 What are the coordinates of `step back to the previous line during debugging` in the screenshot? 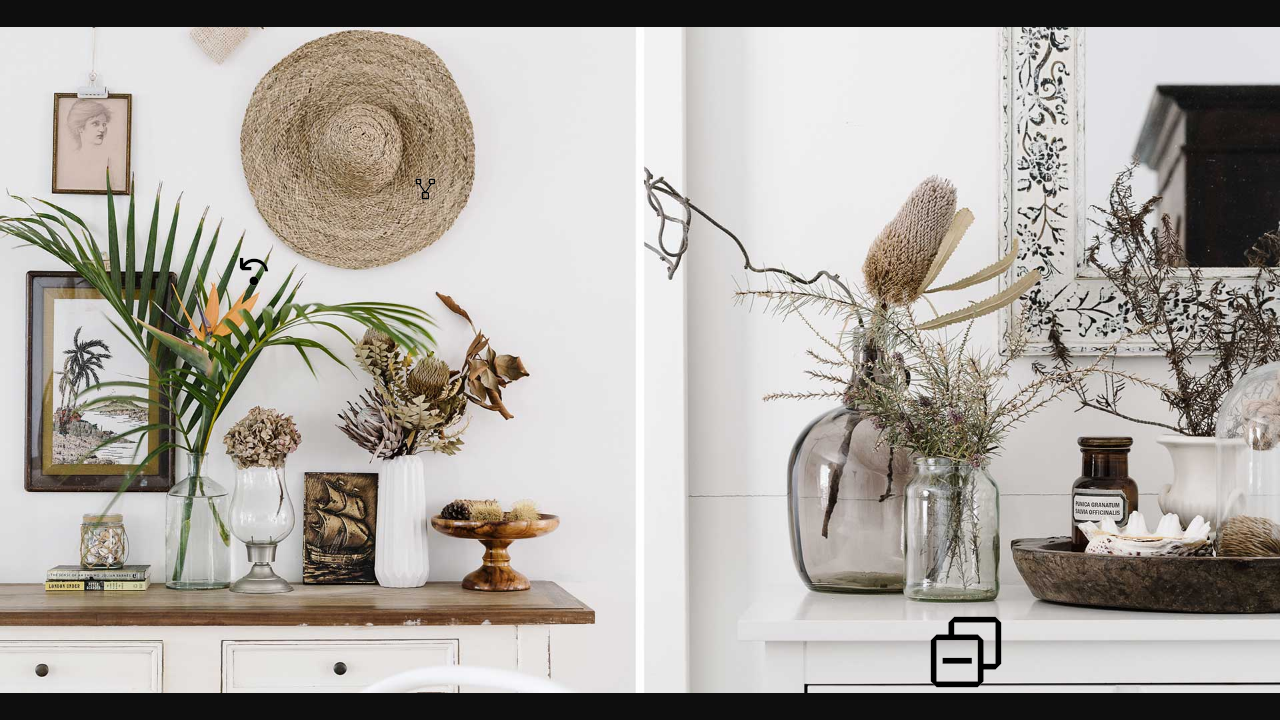 It's located at (254, 272).